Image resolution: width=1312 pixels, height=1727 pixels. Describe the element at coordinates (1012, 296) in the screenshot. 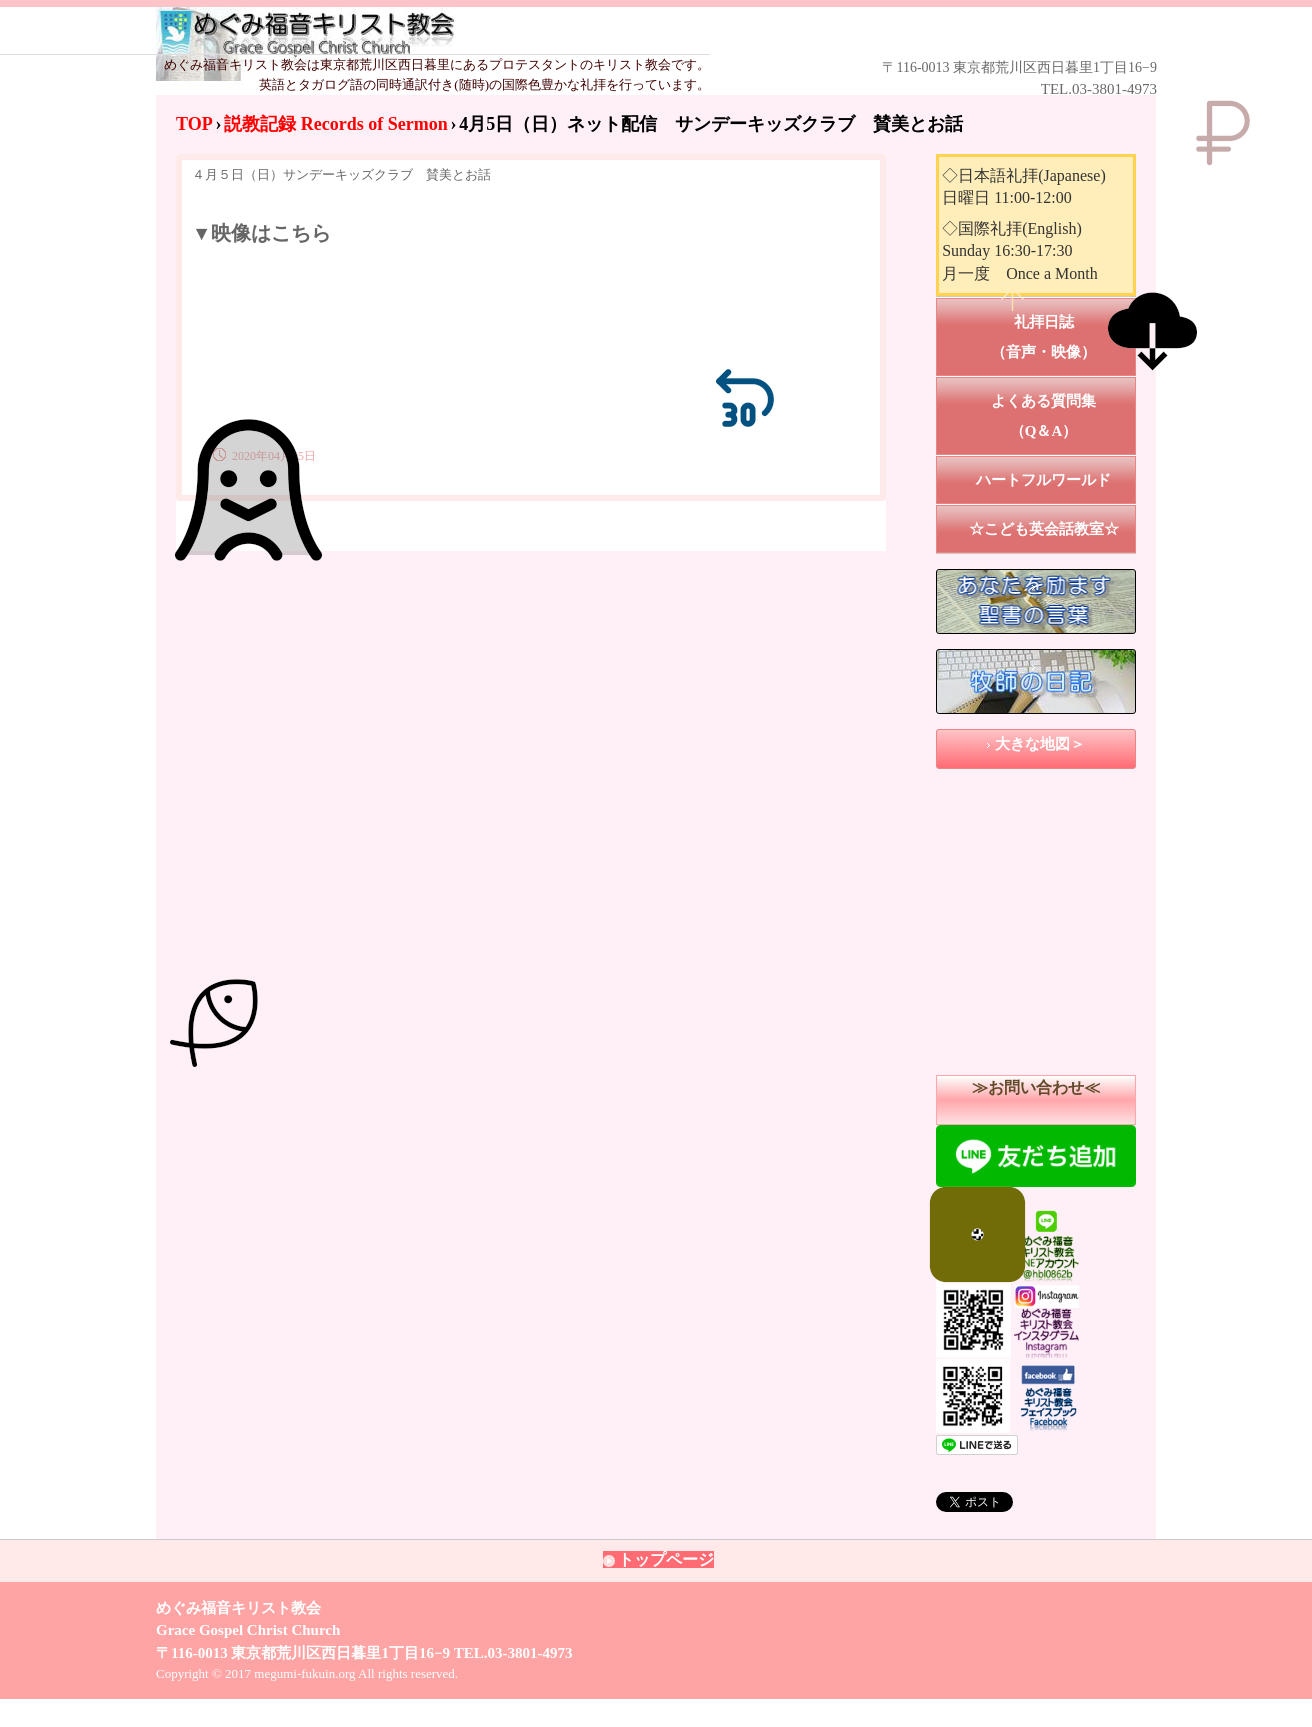

I see `scroll to top of page` at that location.